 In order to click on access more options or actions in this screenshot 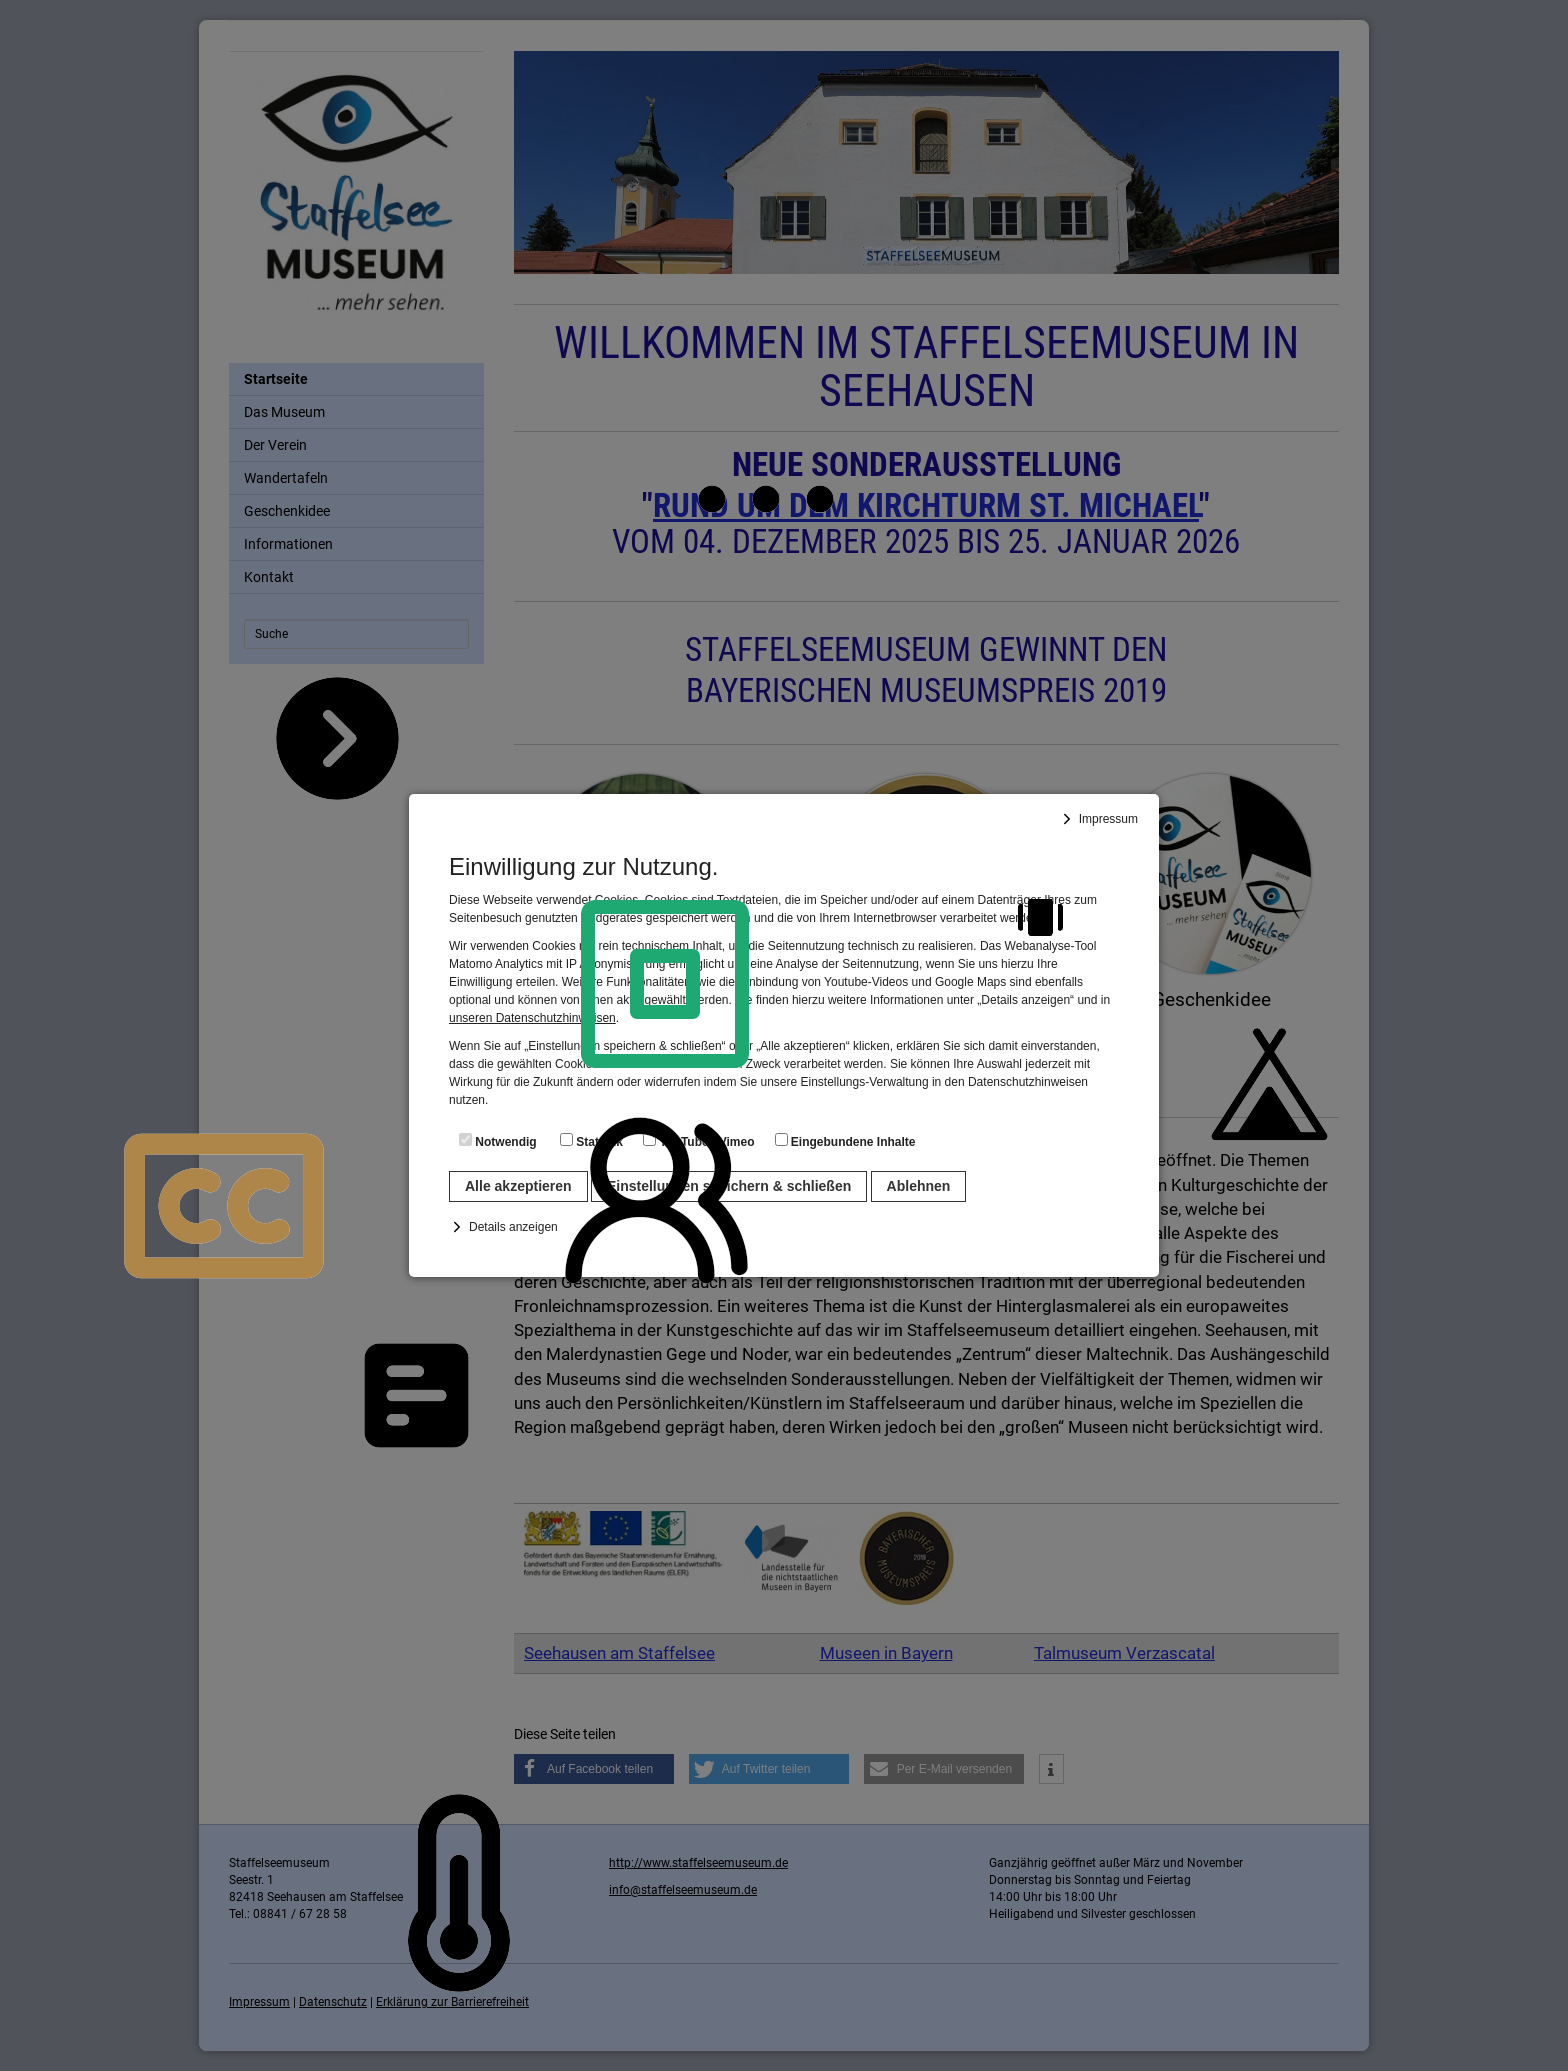, I will do `click(766, 499)`.